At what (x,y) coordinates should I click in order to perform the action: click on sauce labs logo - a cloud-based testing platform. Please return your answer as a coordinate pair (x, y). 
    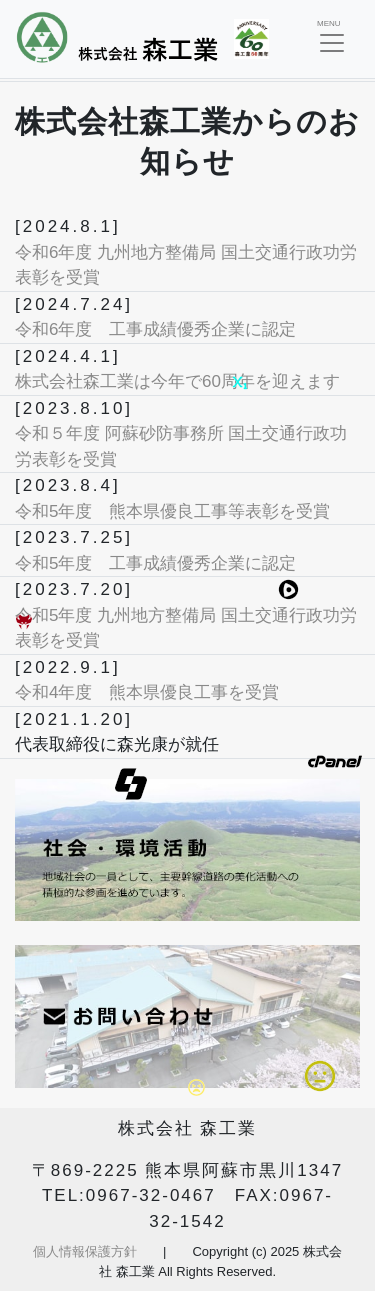
    Looking at the image, I should click on (131, 784).